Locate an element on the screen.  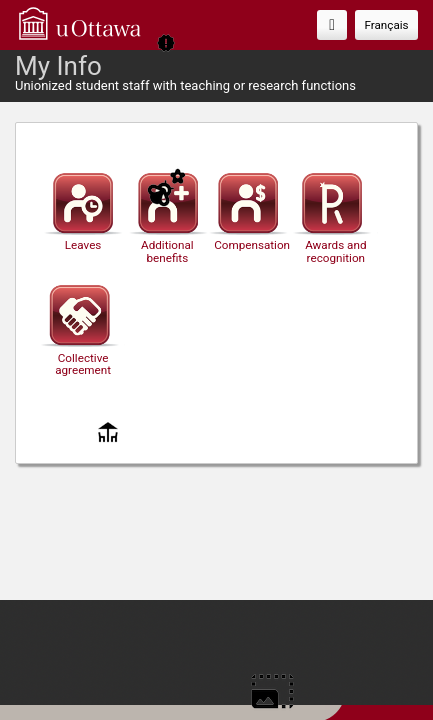
resize image to large format is located at coordinates (272, 691).